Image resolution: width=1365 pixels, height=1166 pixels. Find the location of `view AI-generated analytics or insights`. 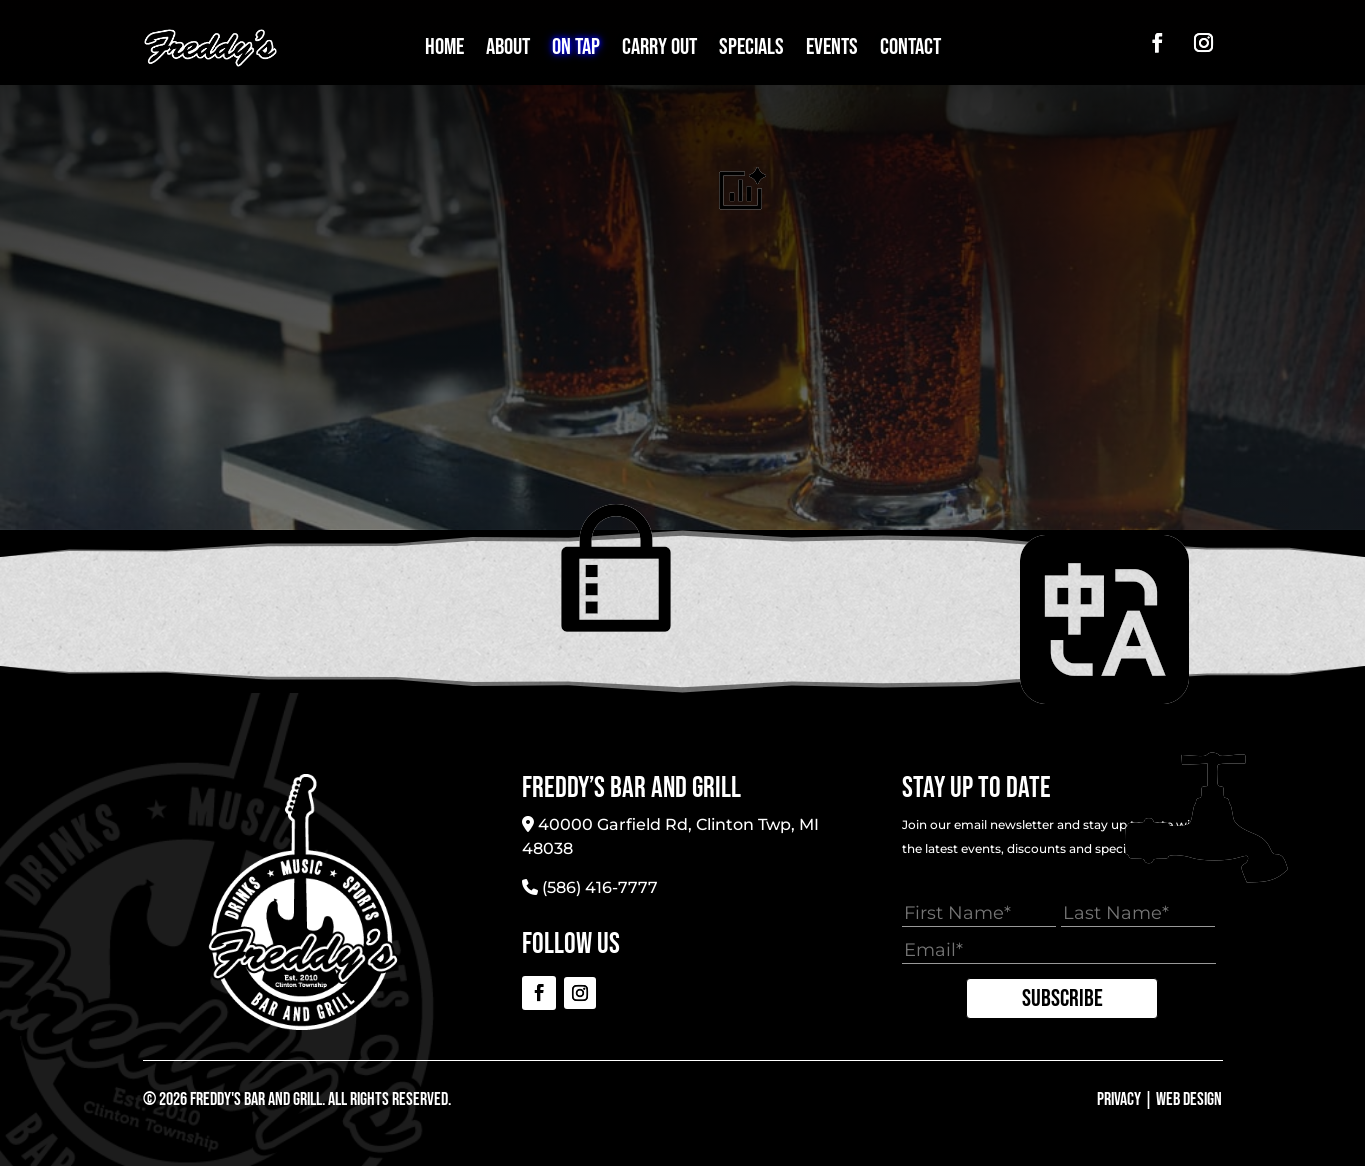

view AI-generated analytics or insights is located at coordinates (740, 190).